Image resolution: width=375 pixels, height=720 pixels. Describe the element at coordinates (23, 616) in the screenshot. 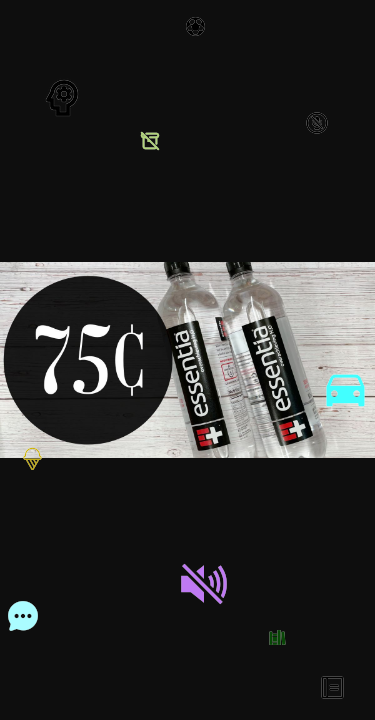

I see `open messaging or chat` at that location.